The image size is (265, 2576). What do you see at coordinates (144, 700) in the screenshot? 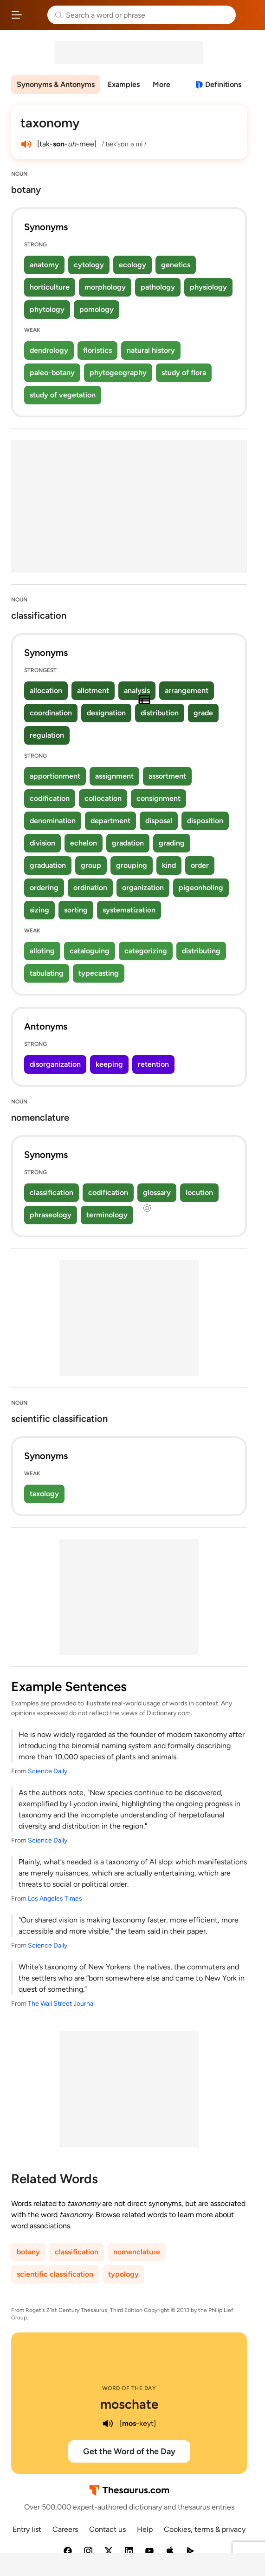
I see `view data in table format` at bounding box center [144, 700].